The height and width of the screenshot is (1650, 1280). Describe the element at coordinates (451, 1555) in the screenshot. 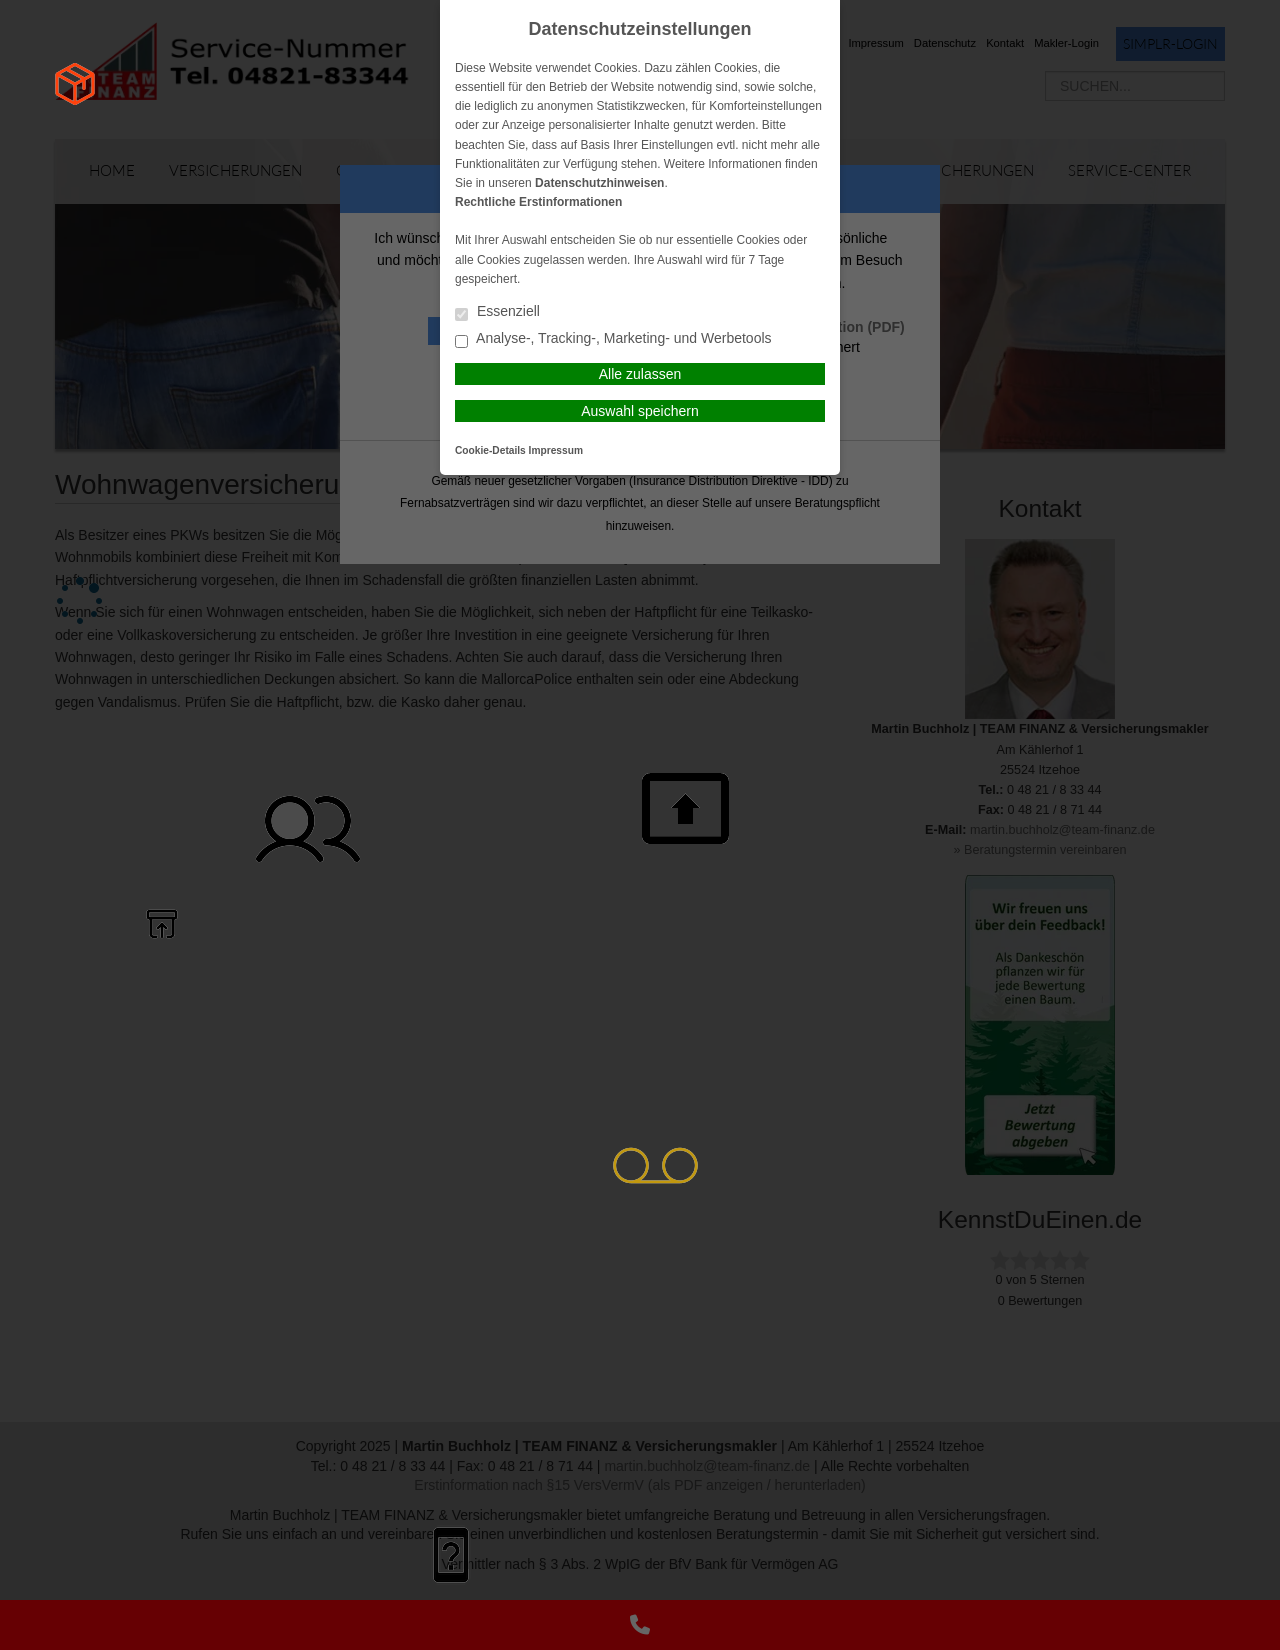

I see `indicates an unrecognized or unknown device` at that location.